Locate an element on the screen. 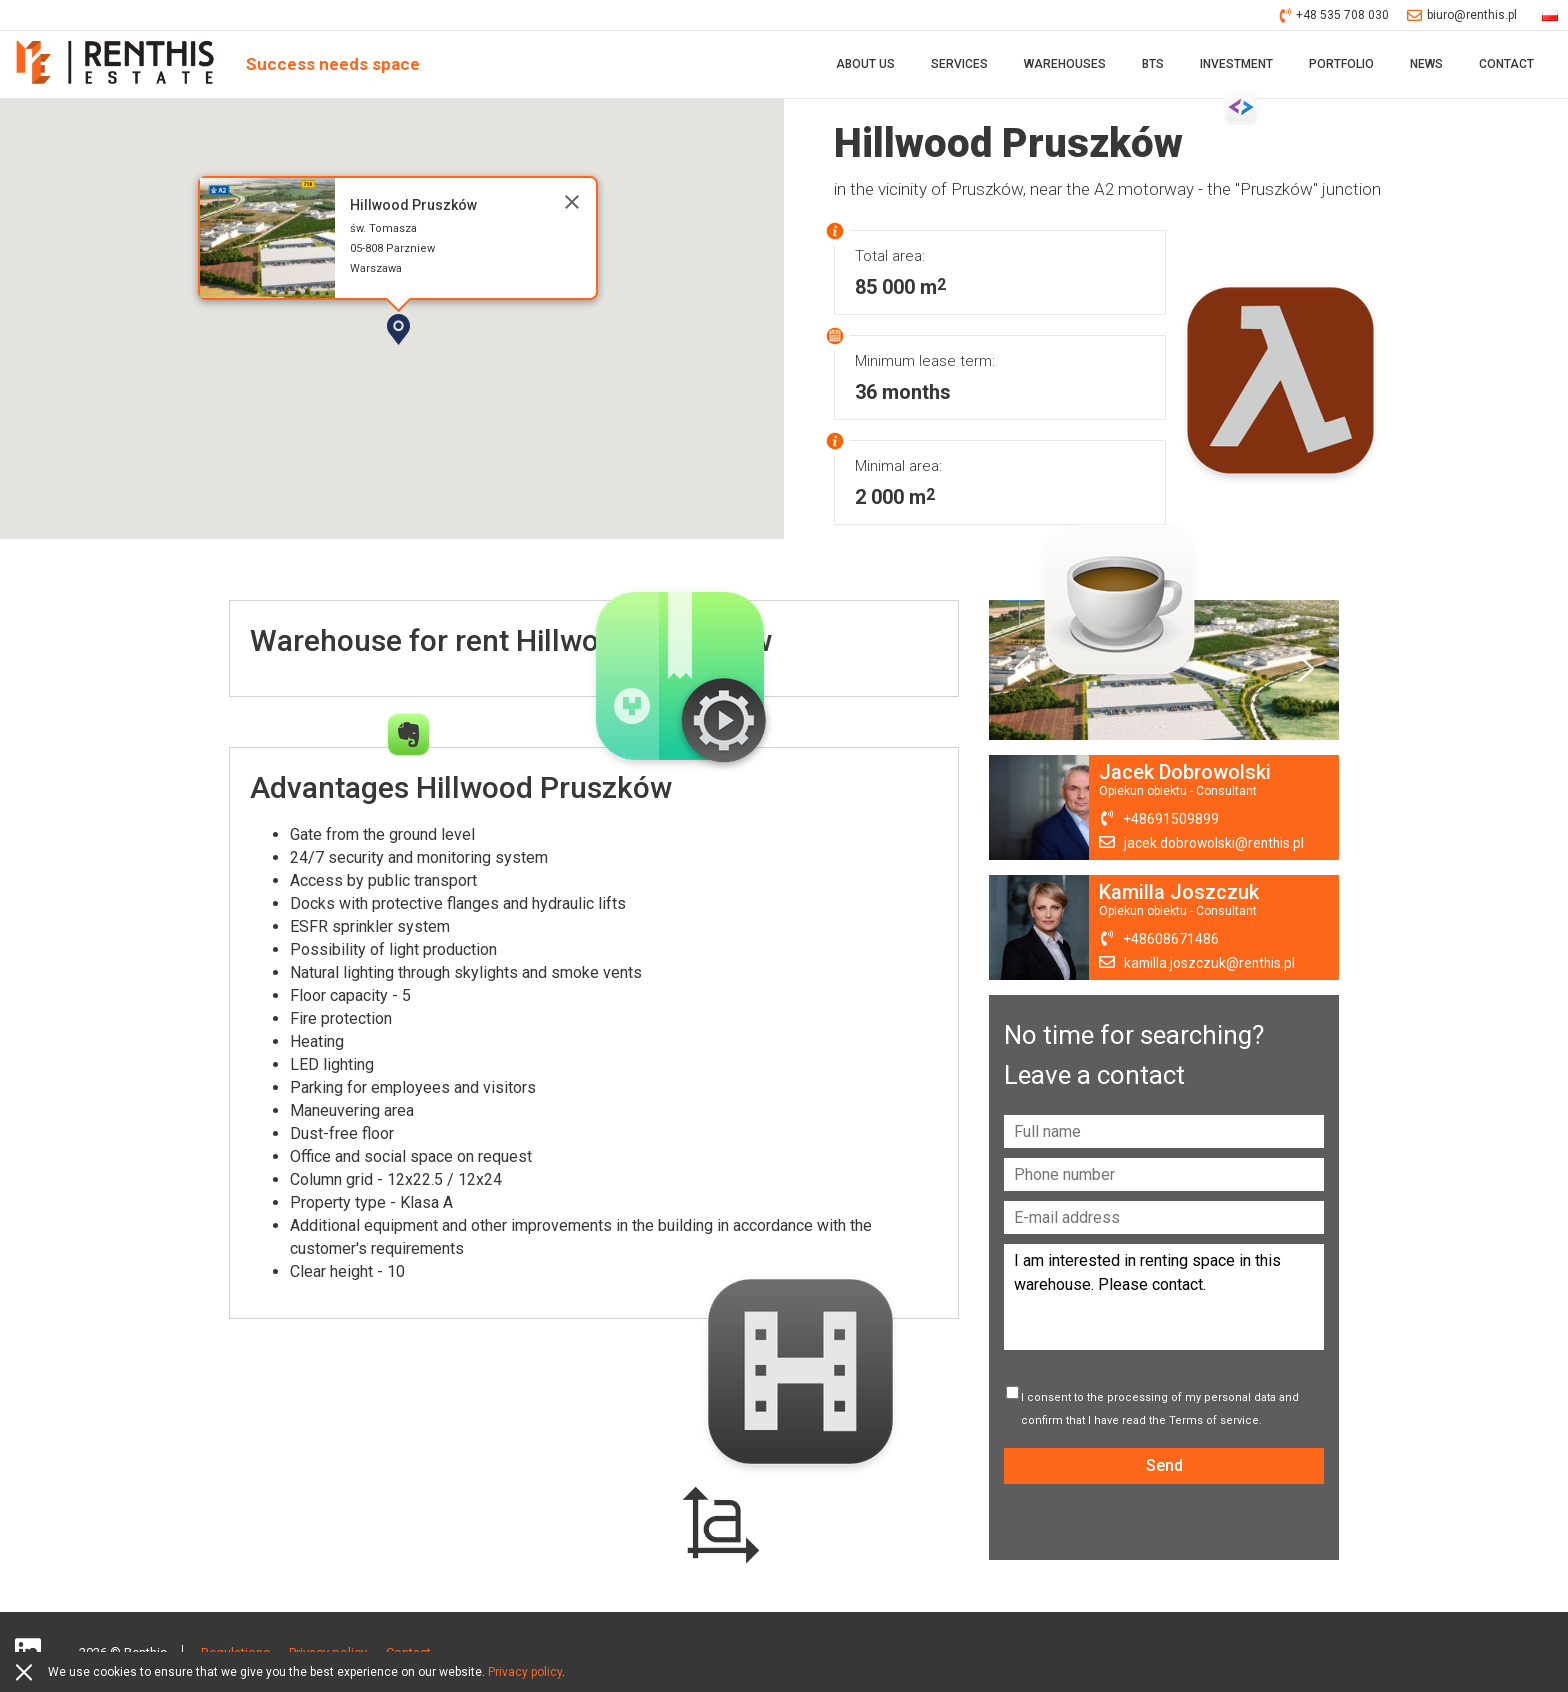 The height and width of the screenshot is (1692, 1568). open smartgit version control client is located at coordinates (1241, 107).